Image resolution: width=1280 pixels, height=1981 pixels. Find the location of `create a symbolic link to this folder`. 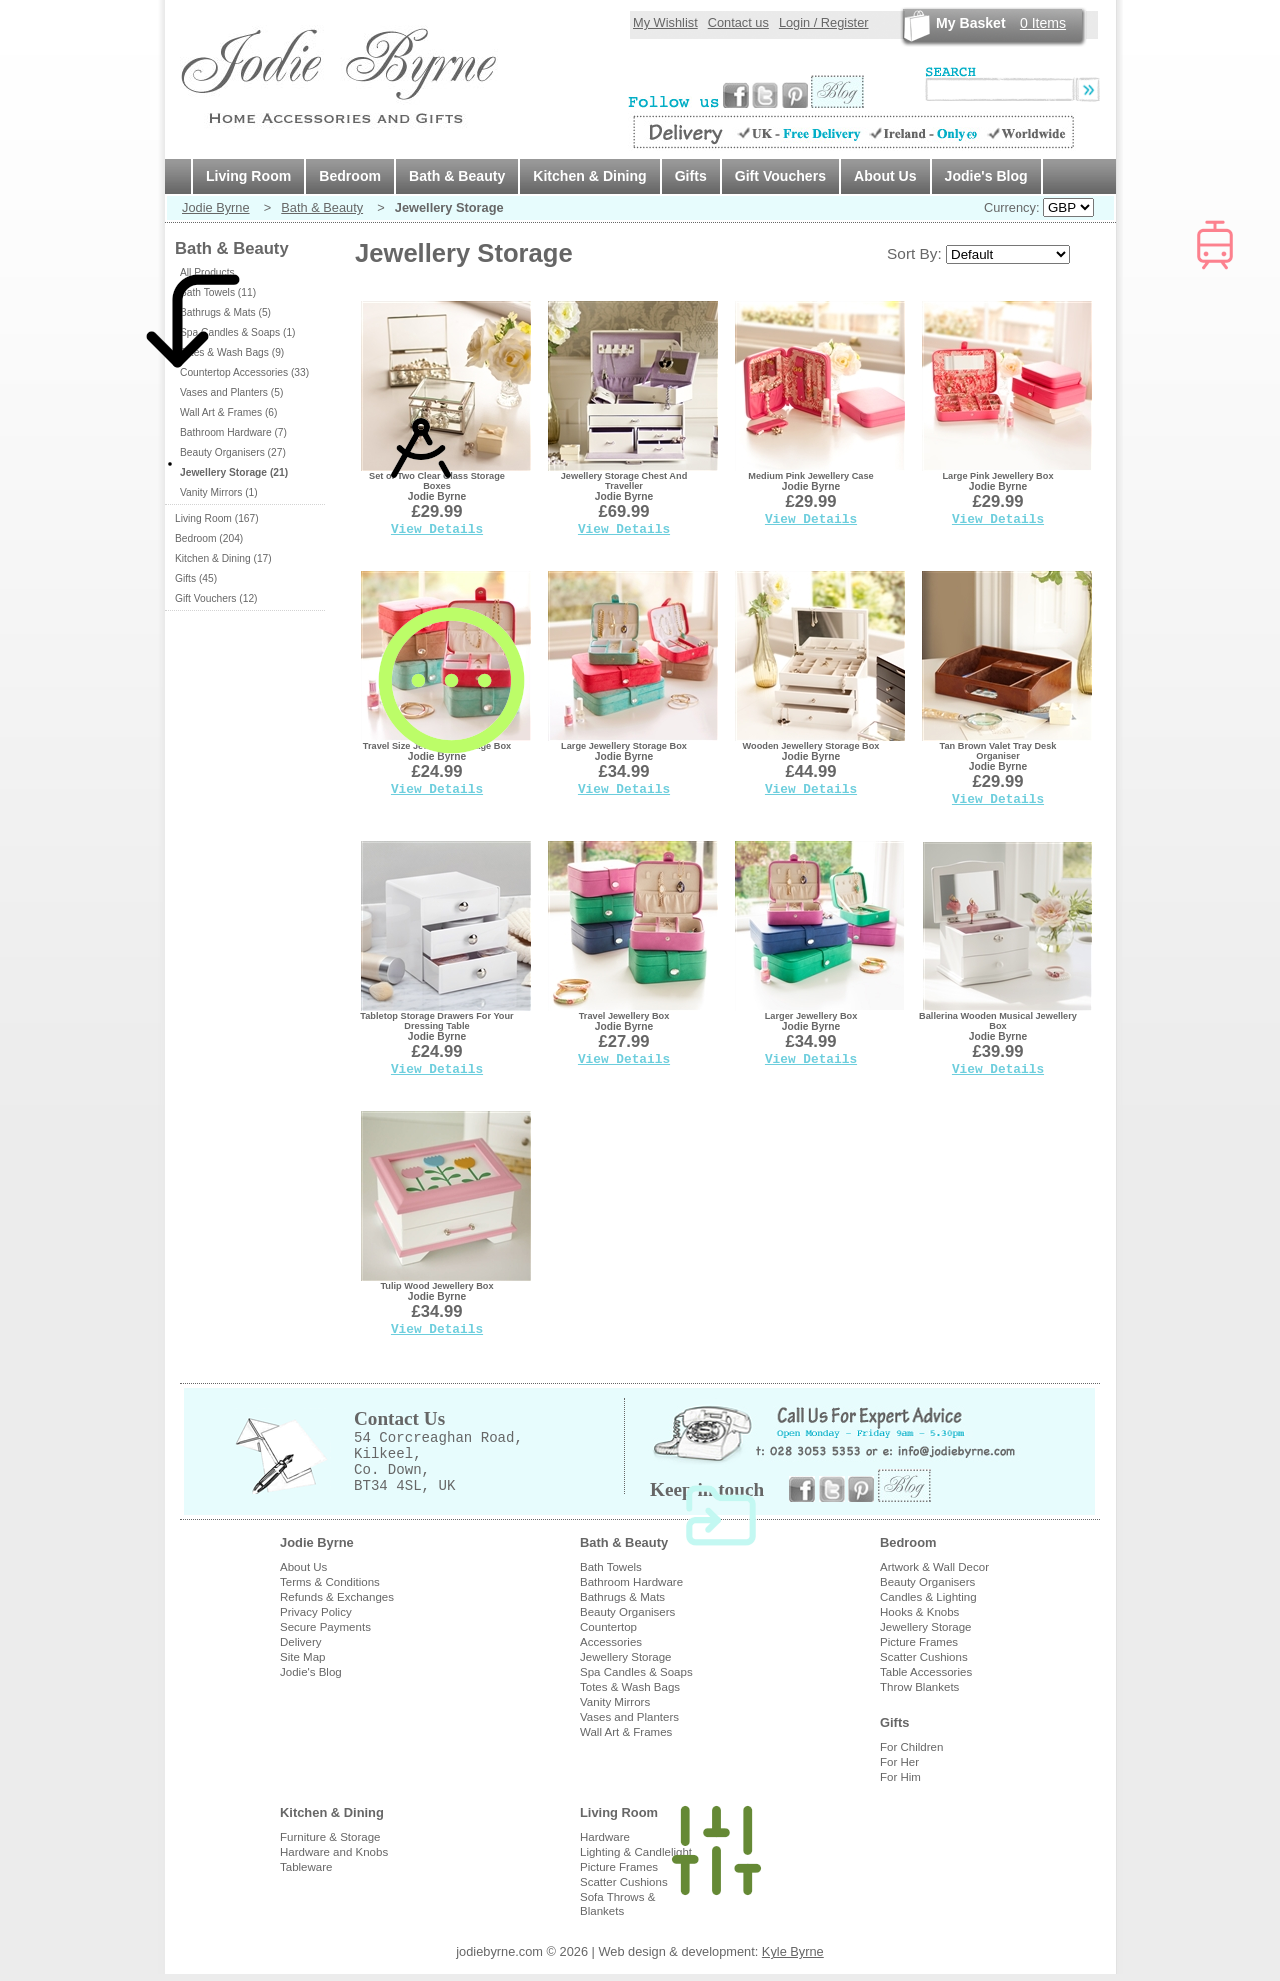

create a symbolic link to this folder is located at coordinates (721, 1517).